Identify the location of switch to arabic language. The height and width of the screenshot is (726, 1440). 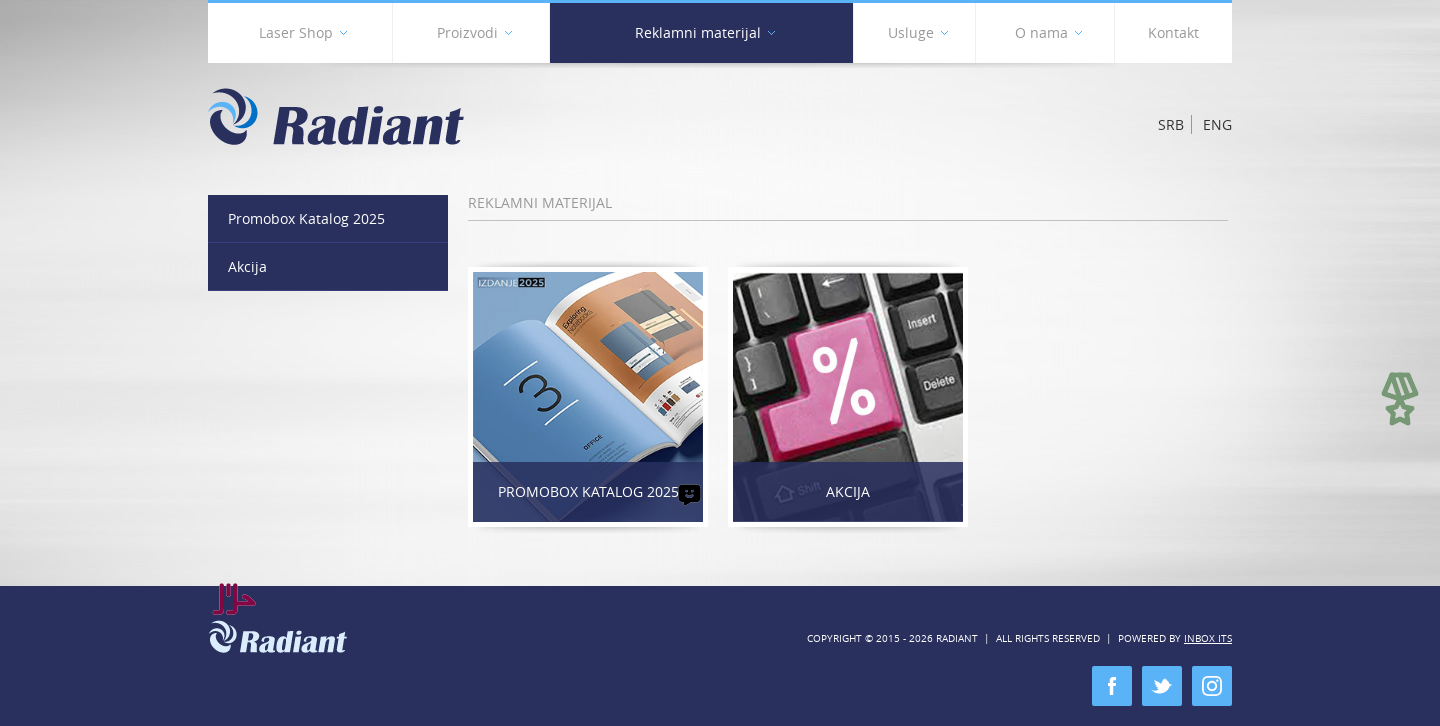
(233, 599).